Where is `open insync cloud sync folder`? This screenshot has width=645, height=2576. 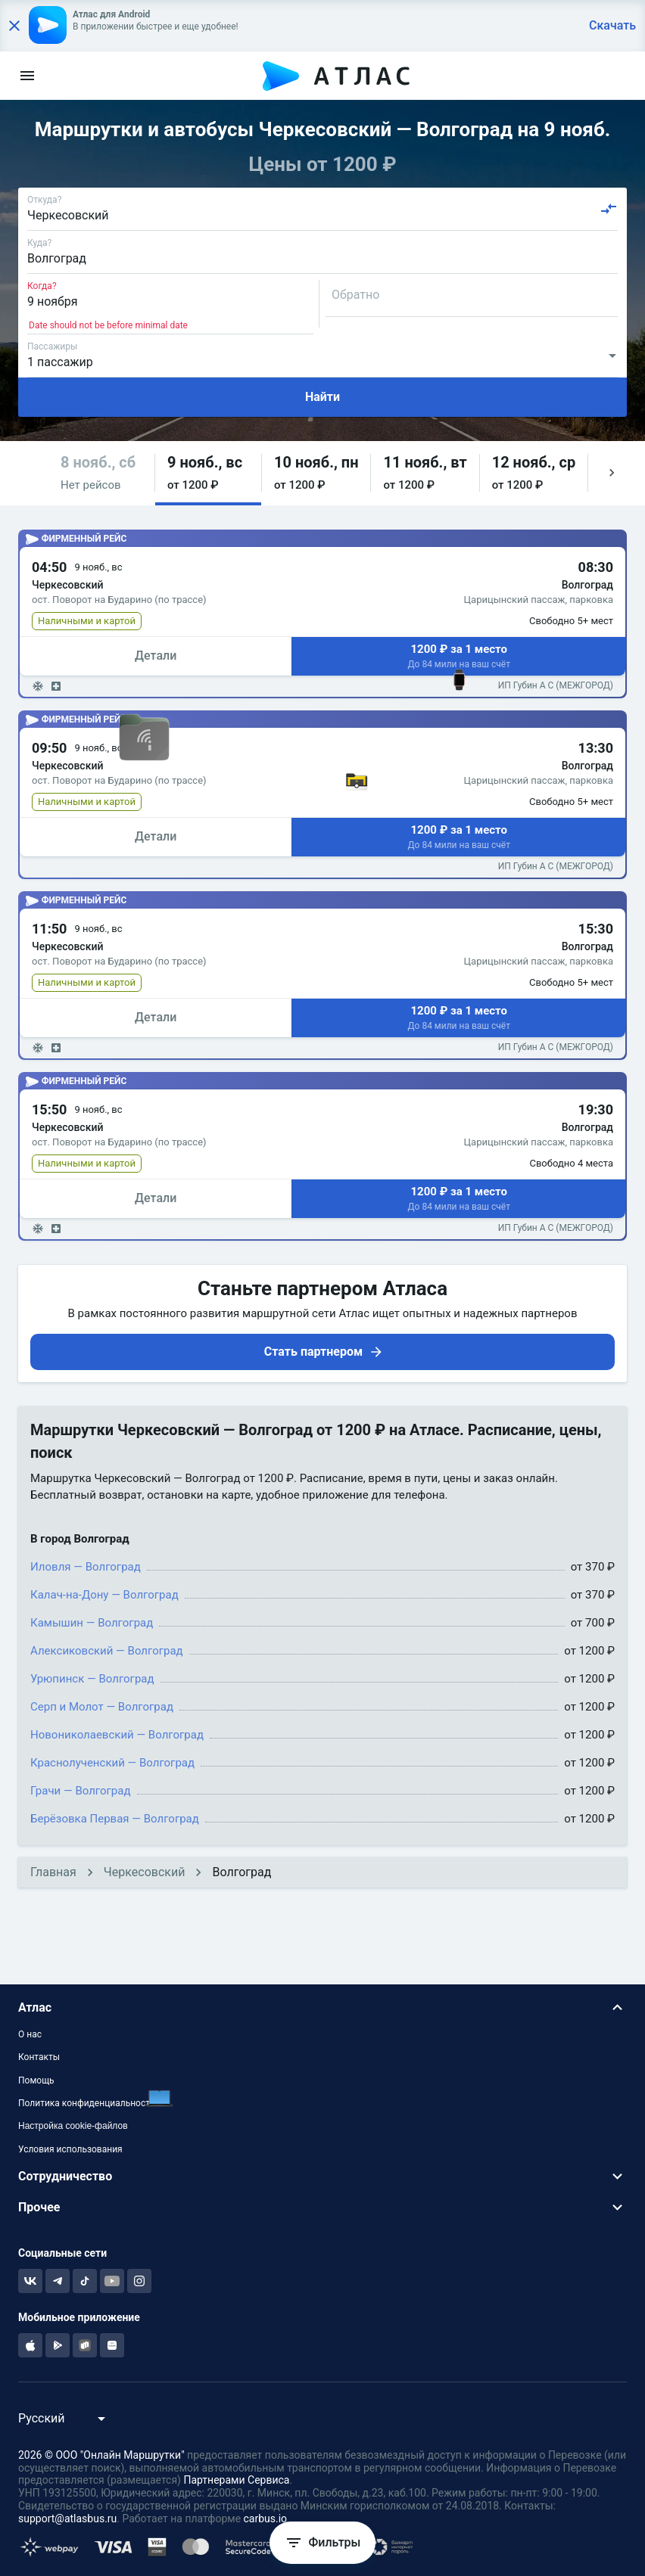
open insync cloud sync folder is located at coordinates (144, 737).